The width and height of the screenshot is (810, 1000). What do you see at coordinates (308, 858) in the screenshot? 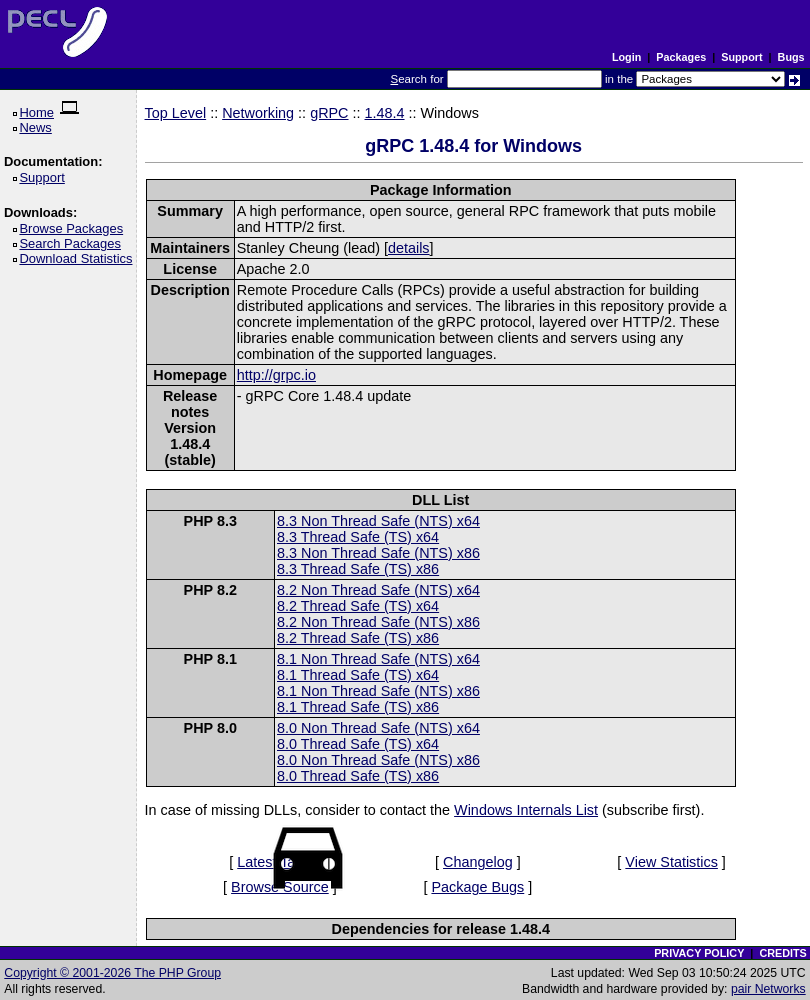
I see `time to leave notification for upcoming trip` at bounding box center [308, 858].